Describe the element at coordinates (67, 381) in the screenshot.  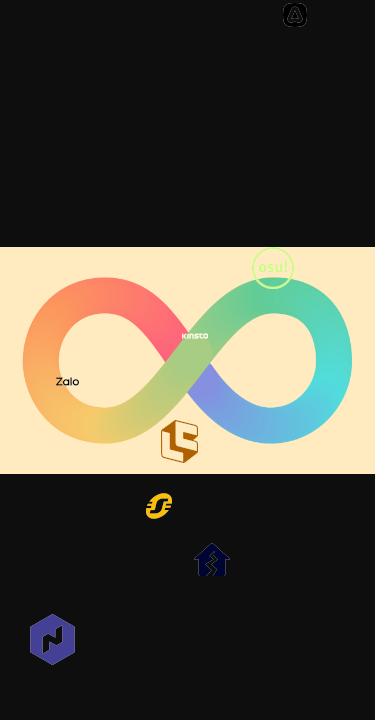
I see `open Zalo messaging app` at that location.